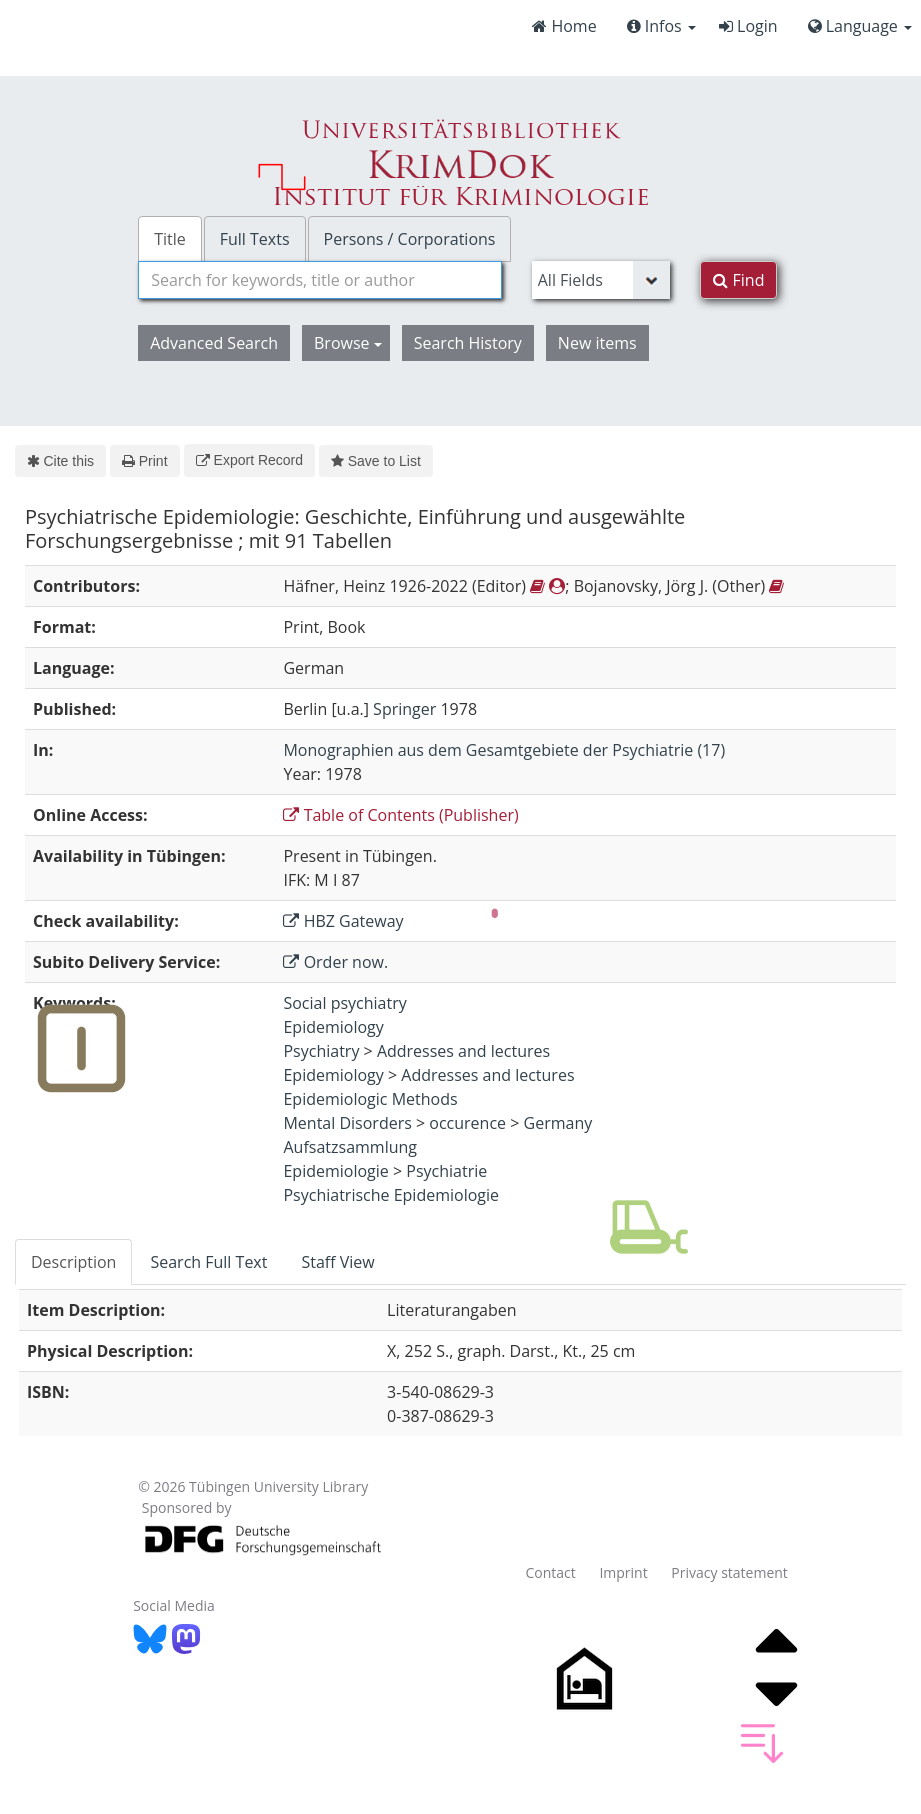 The height and width of the screenshot is (1814, 921). Describe the element at coordinates (584, 1678) in the screenshot. I see `find nearby overnight shelters or accommodations` at that location.